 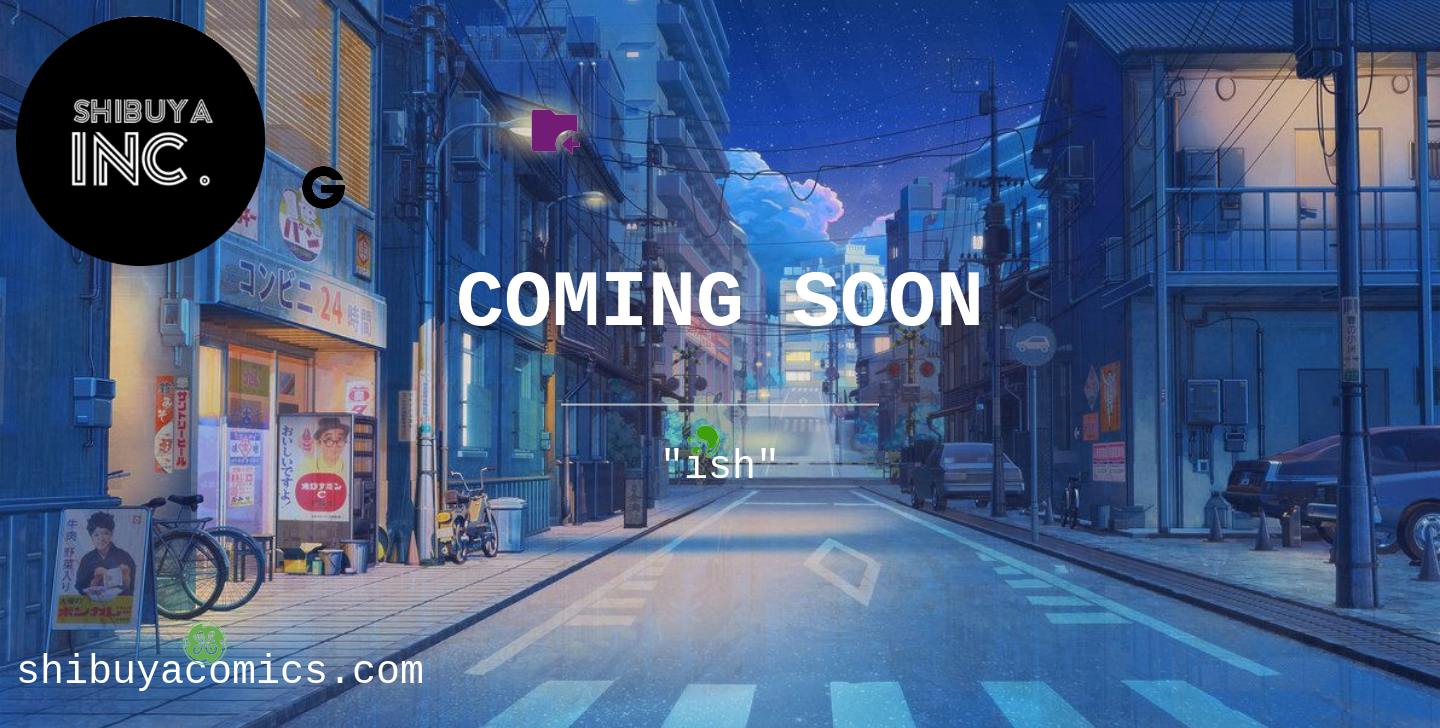 What do you see at coordinates (554, 130) in the screenshot?
I see `view received files or downloads` at bounding box center [554, 130].